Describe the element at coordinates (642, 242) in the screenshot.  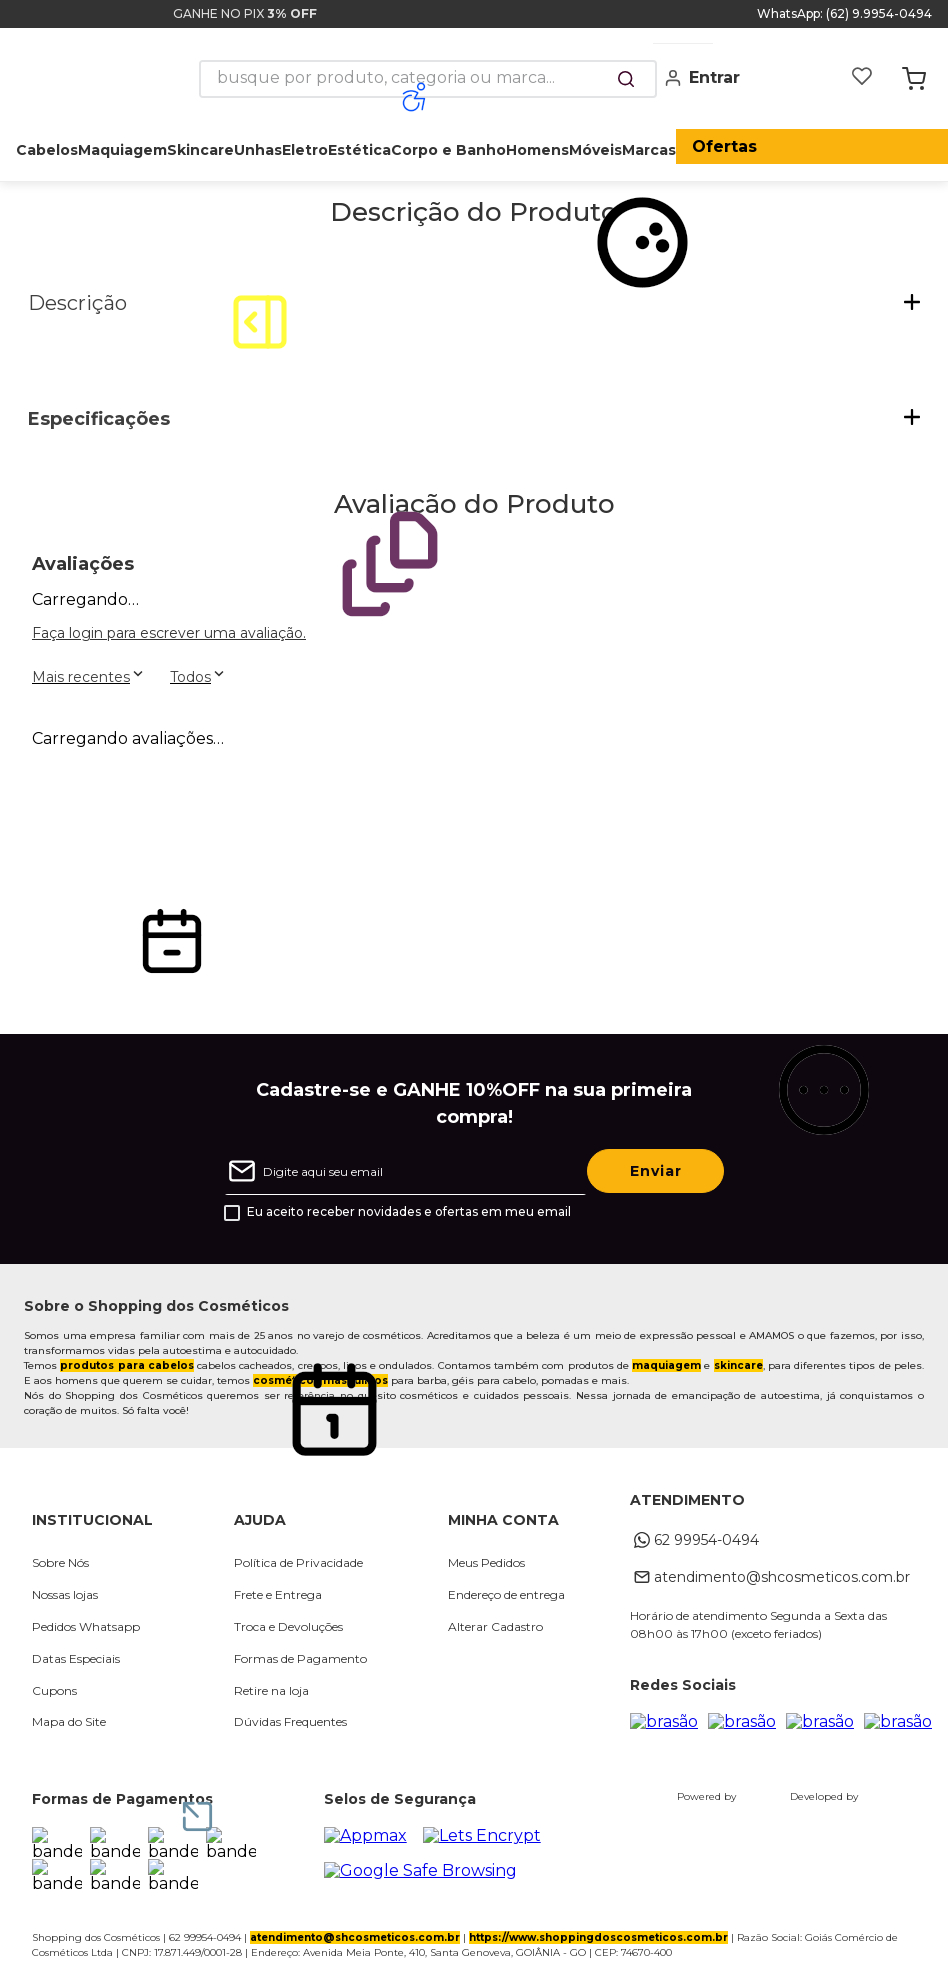
I see `access bowling or sports-related features` at that location.